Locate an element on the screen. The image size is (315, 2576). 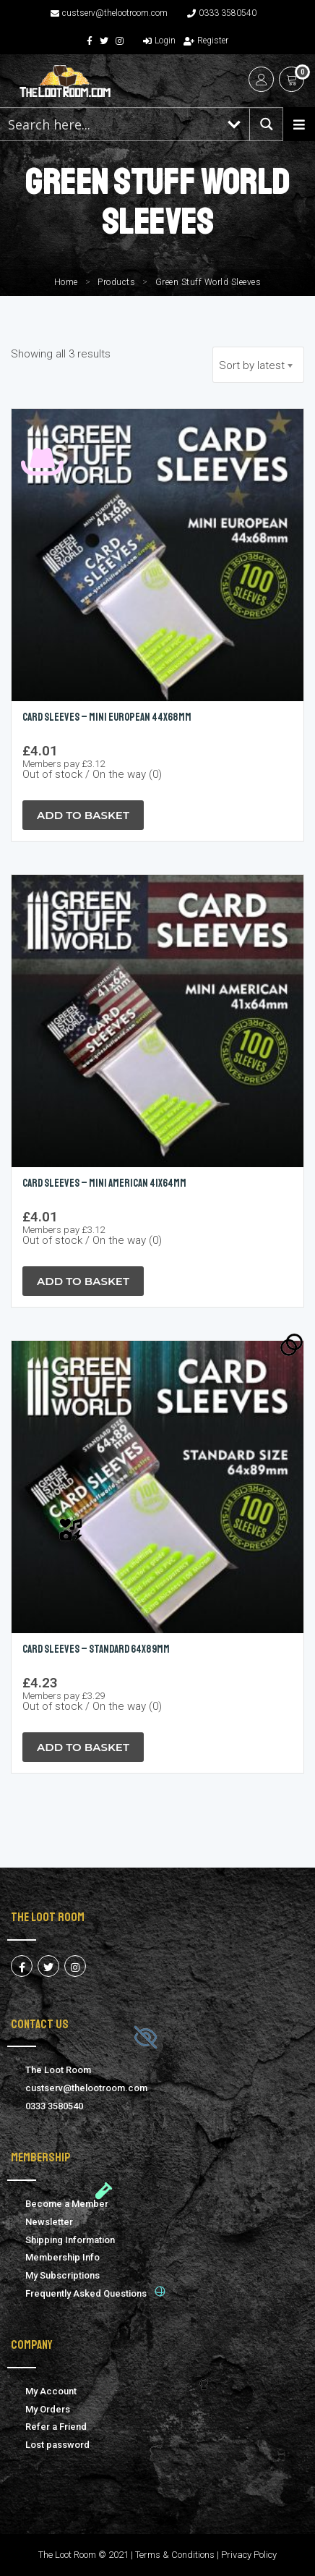
access global or international settings is located at coordinates (160, 2291).